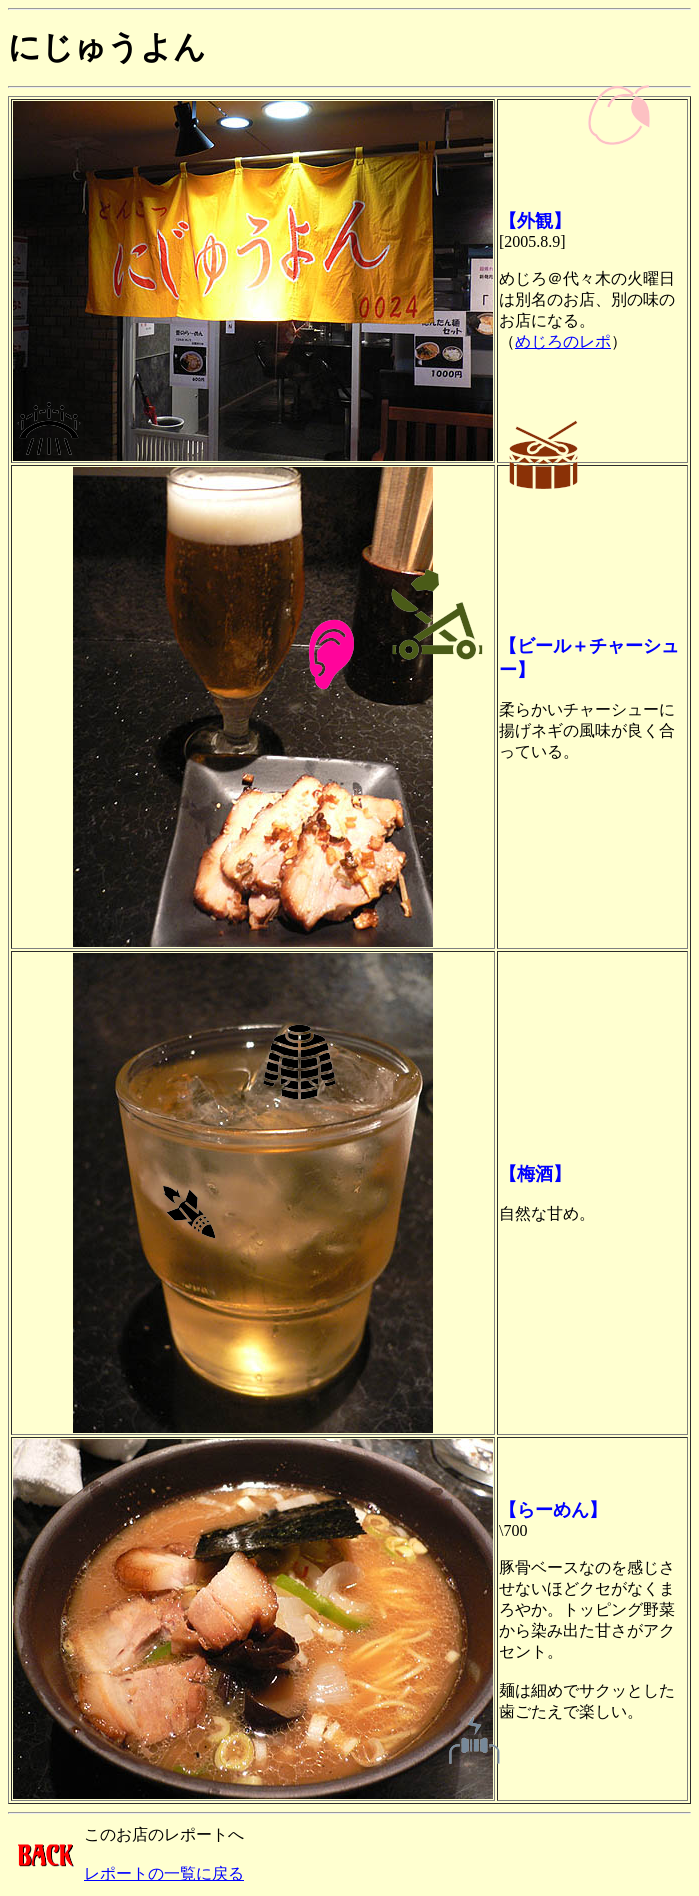  Describe the element at coordinates (437, 612) in the screenshot. I see `launch projectile in siege game` at that location.